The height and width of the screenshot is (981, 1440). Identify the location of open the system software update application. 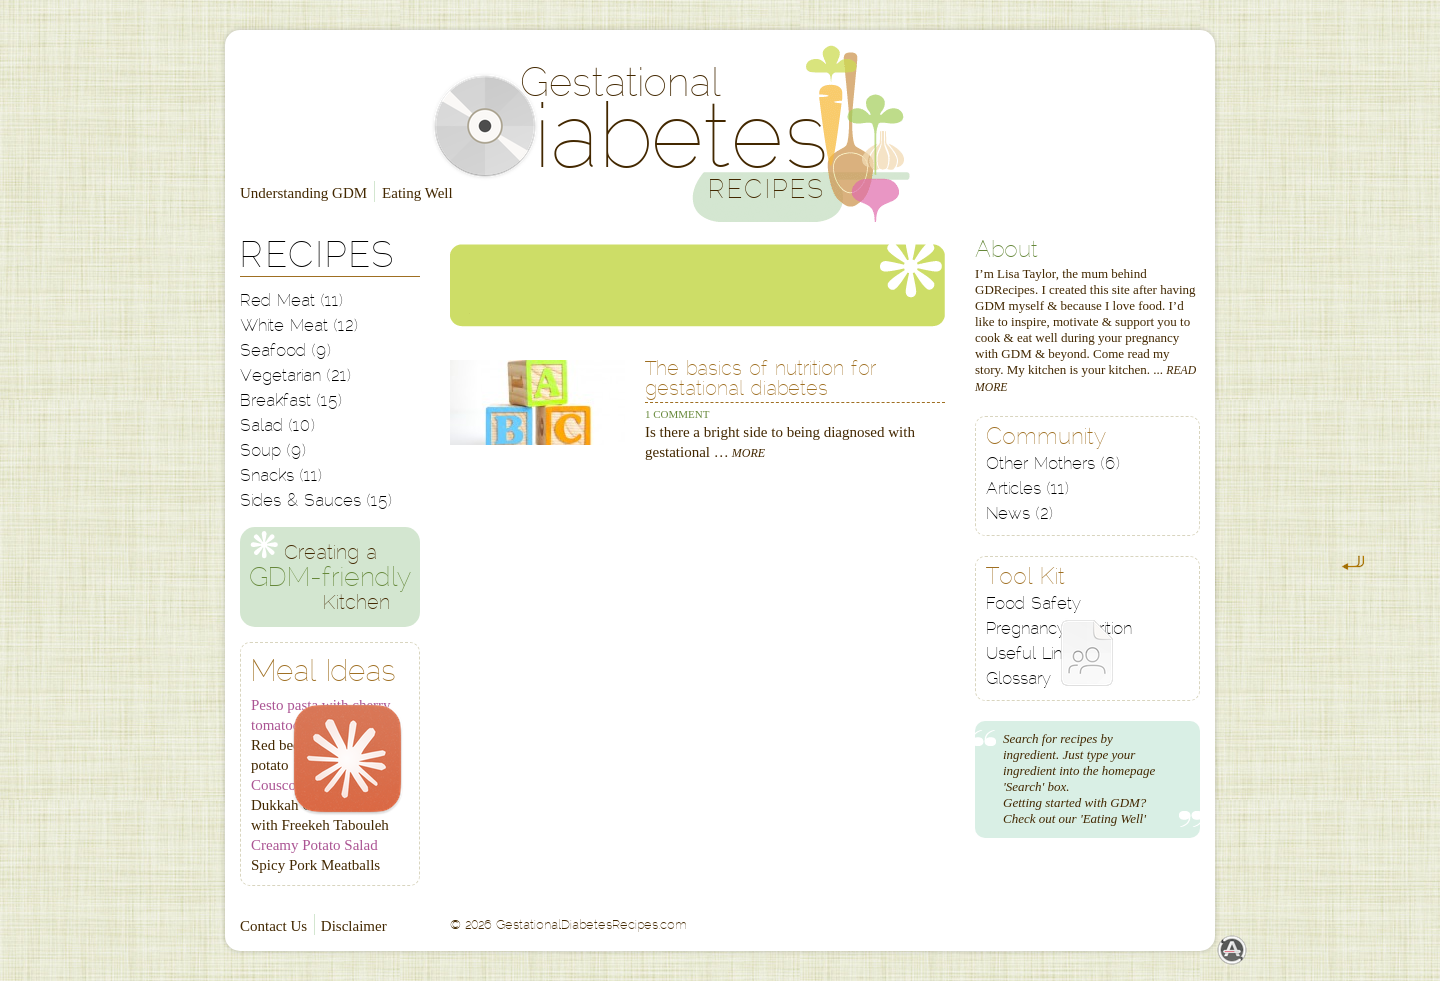
(1232, 950).